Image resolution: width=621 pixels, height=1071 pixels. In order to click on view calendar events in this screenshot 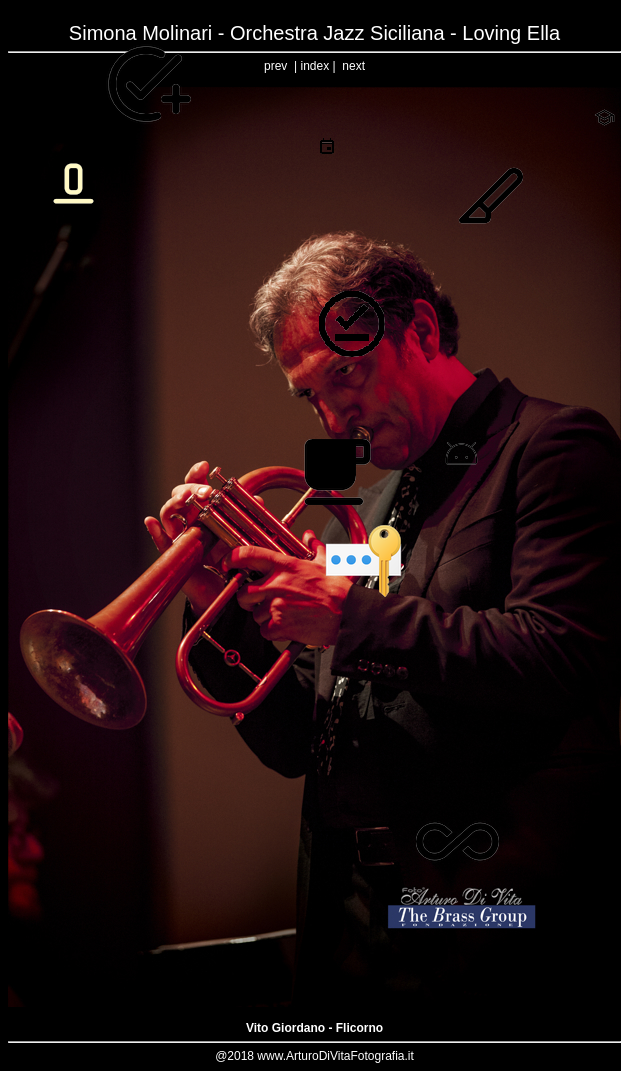, I will do `click(327, 146)`.